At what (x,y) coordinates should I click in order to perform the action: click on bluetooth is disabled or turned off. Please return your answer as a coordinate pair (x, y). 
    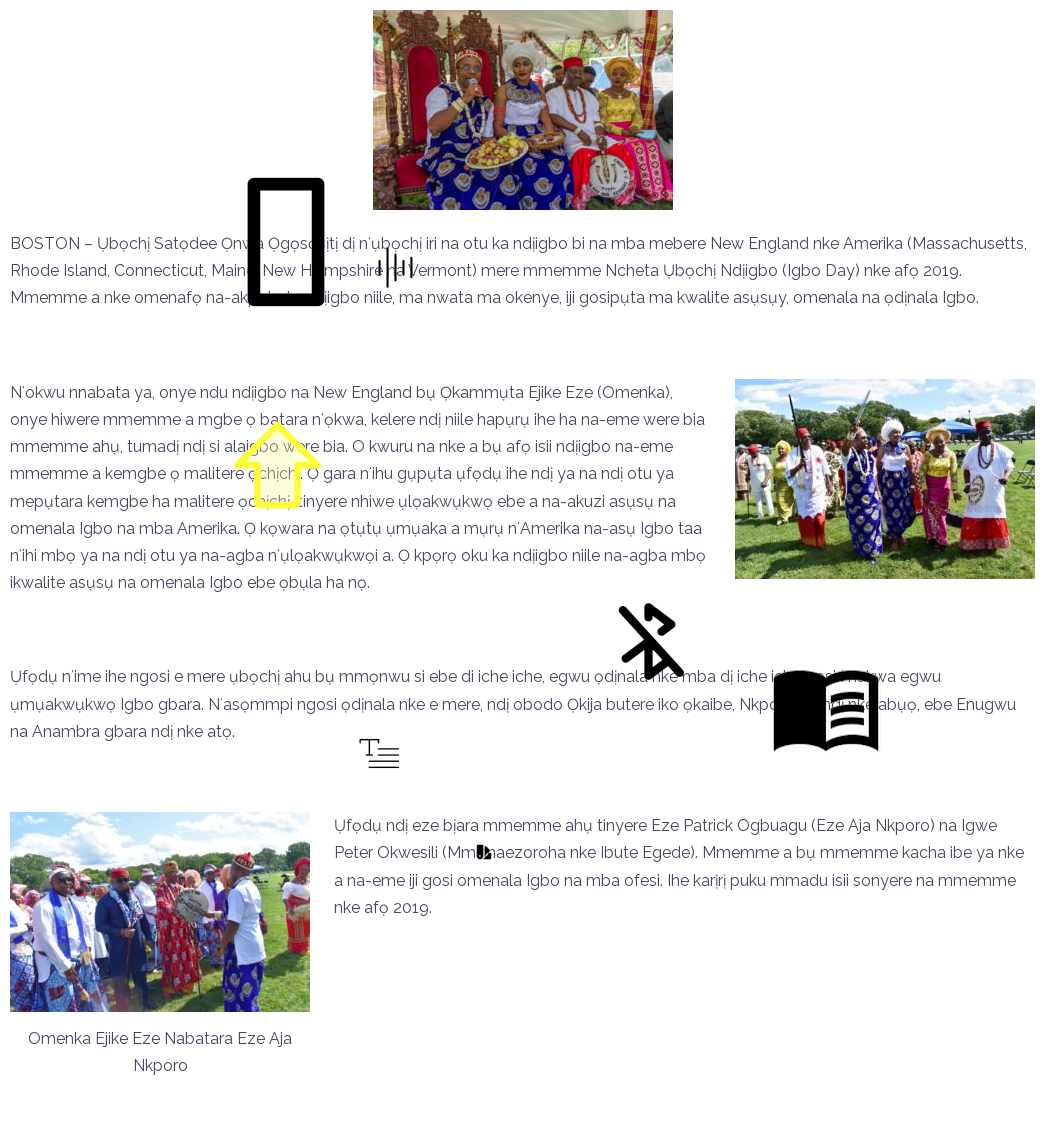
    Looking at the image, I should click on (648, 641).